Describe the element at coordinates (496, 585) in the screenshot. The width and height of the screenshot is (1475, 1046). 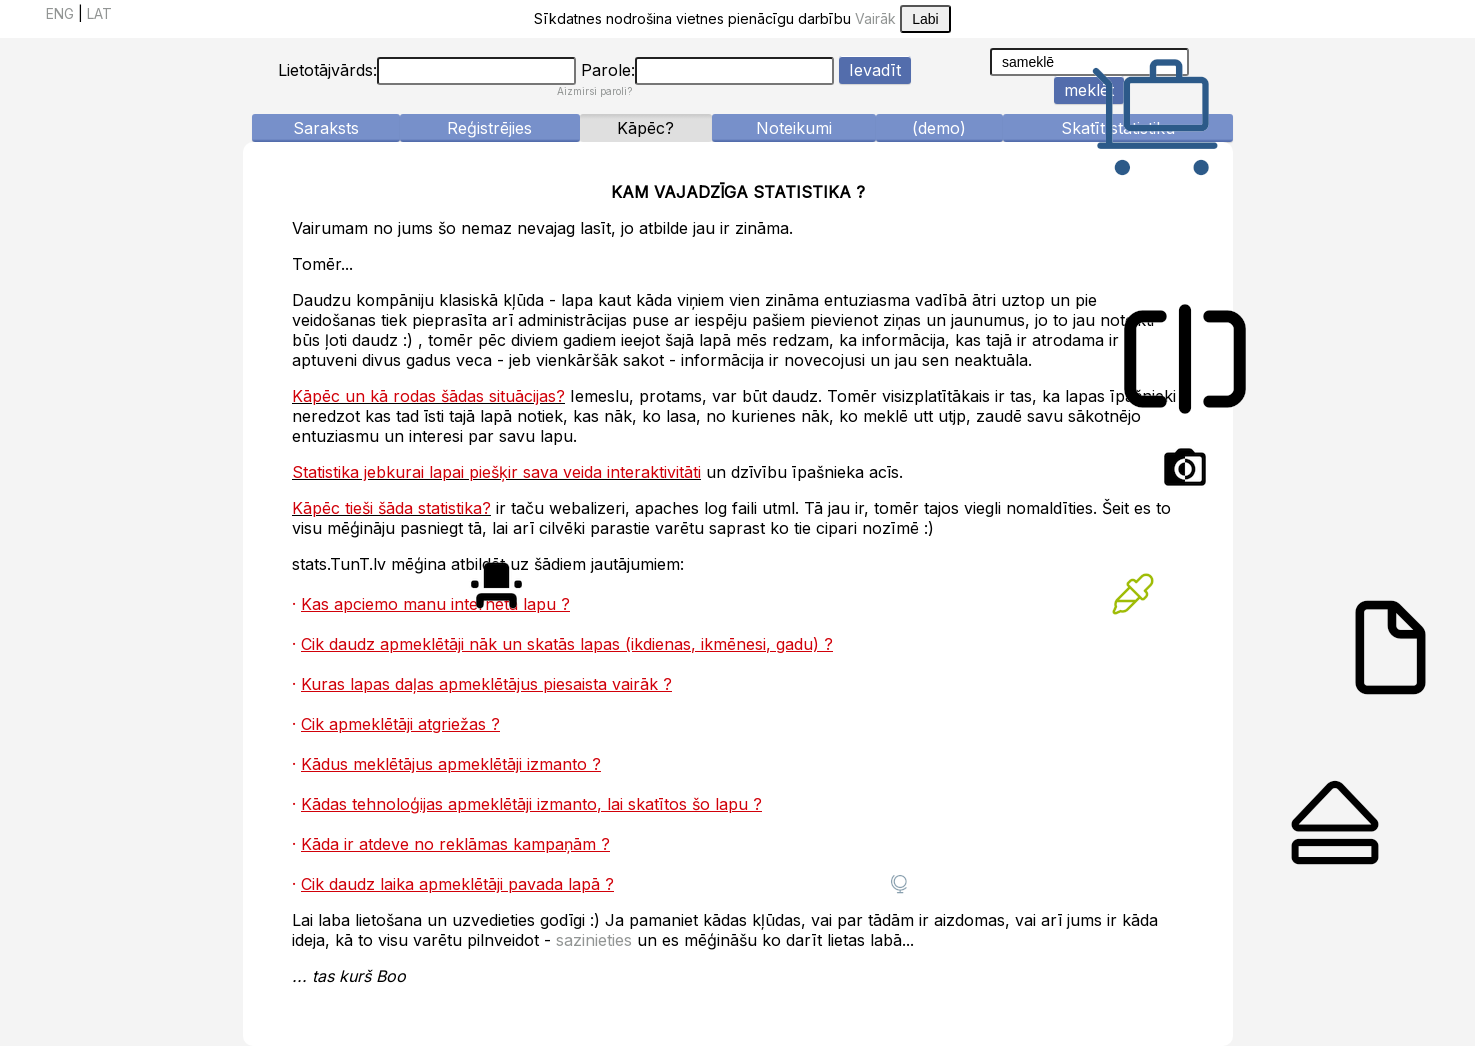
I see `reserve a seat for an event` at that location.